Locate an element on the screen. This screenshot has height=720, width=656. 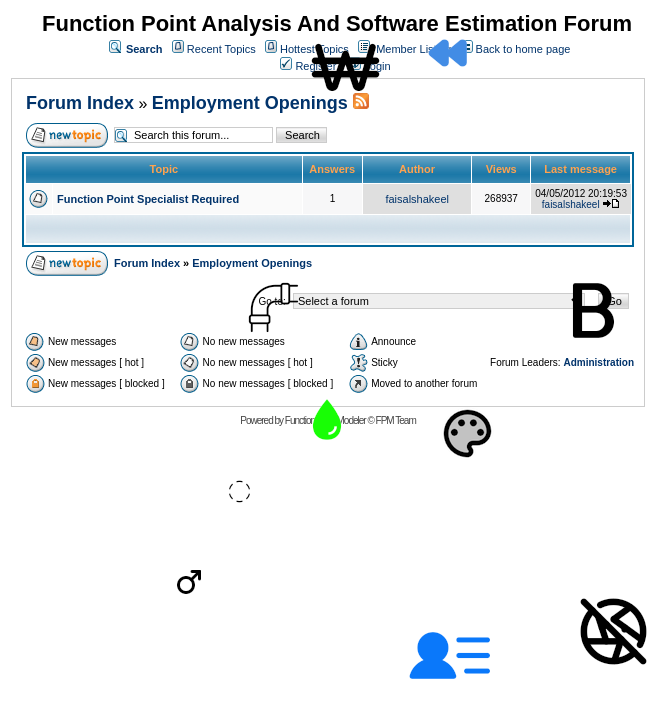
indicates male or masculine gender is located at coordinates (189, 582).